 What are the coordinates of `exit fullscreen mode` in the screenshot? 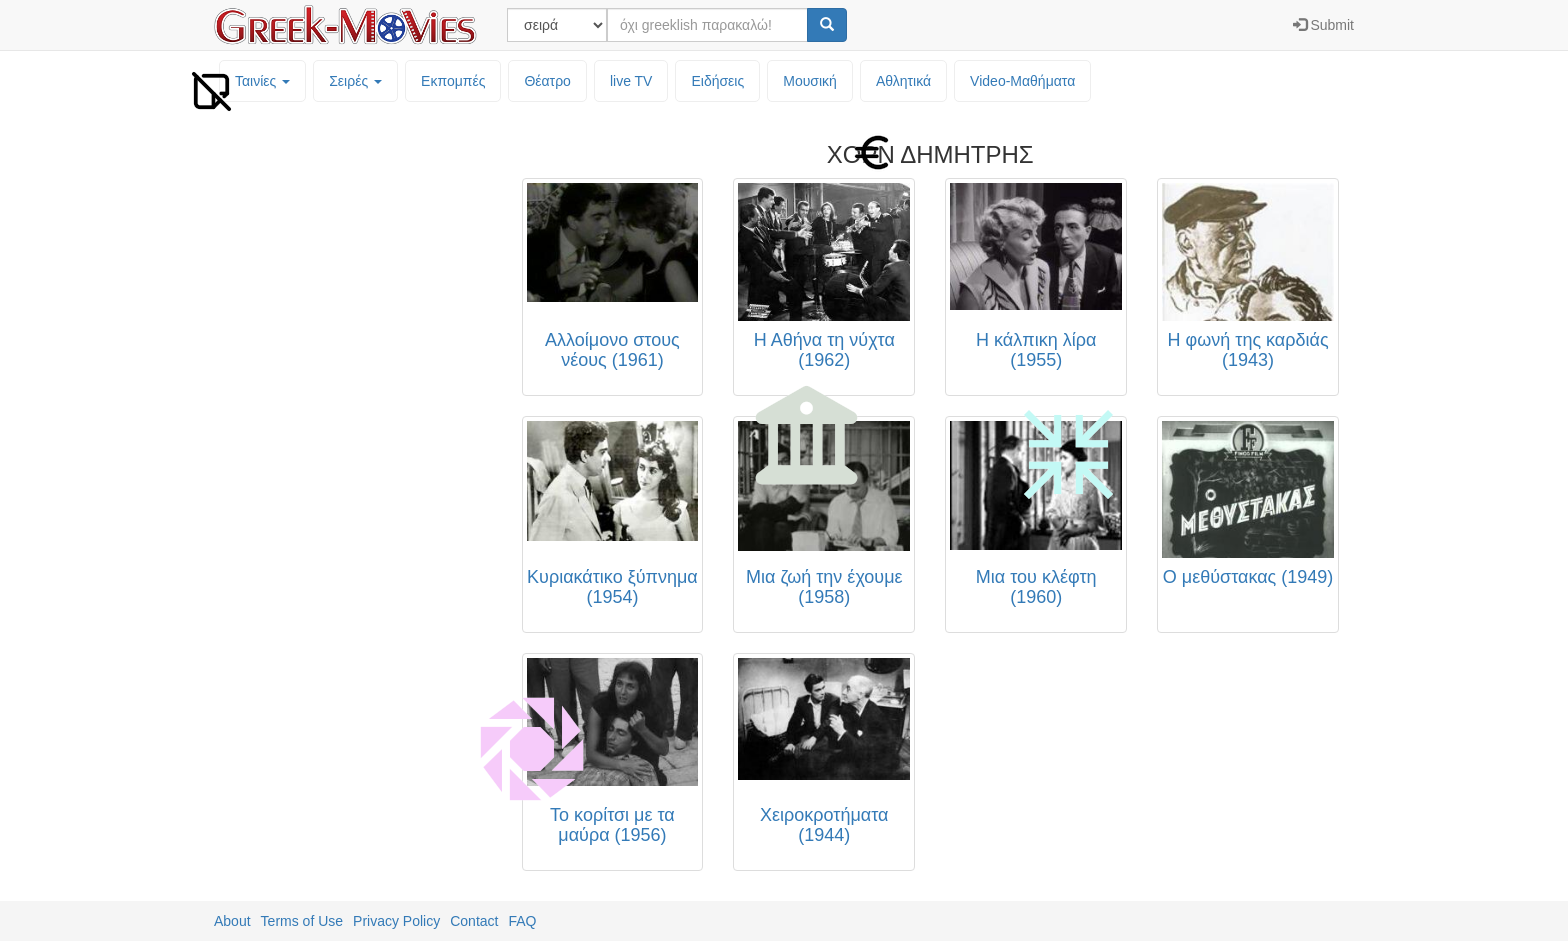 It's located at (1068, 454).